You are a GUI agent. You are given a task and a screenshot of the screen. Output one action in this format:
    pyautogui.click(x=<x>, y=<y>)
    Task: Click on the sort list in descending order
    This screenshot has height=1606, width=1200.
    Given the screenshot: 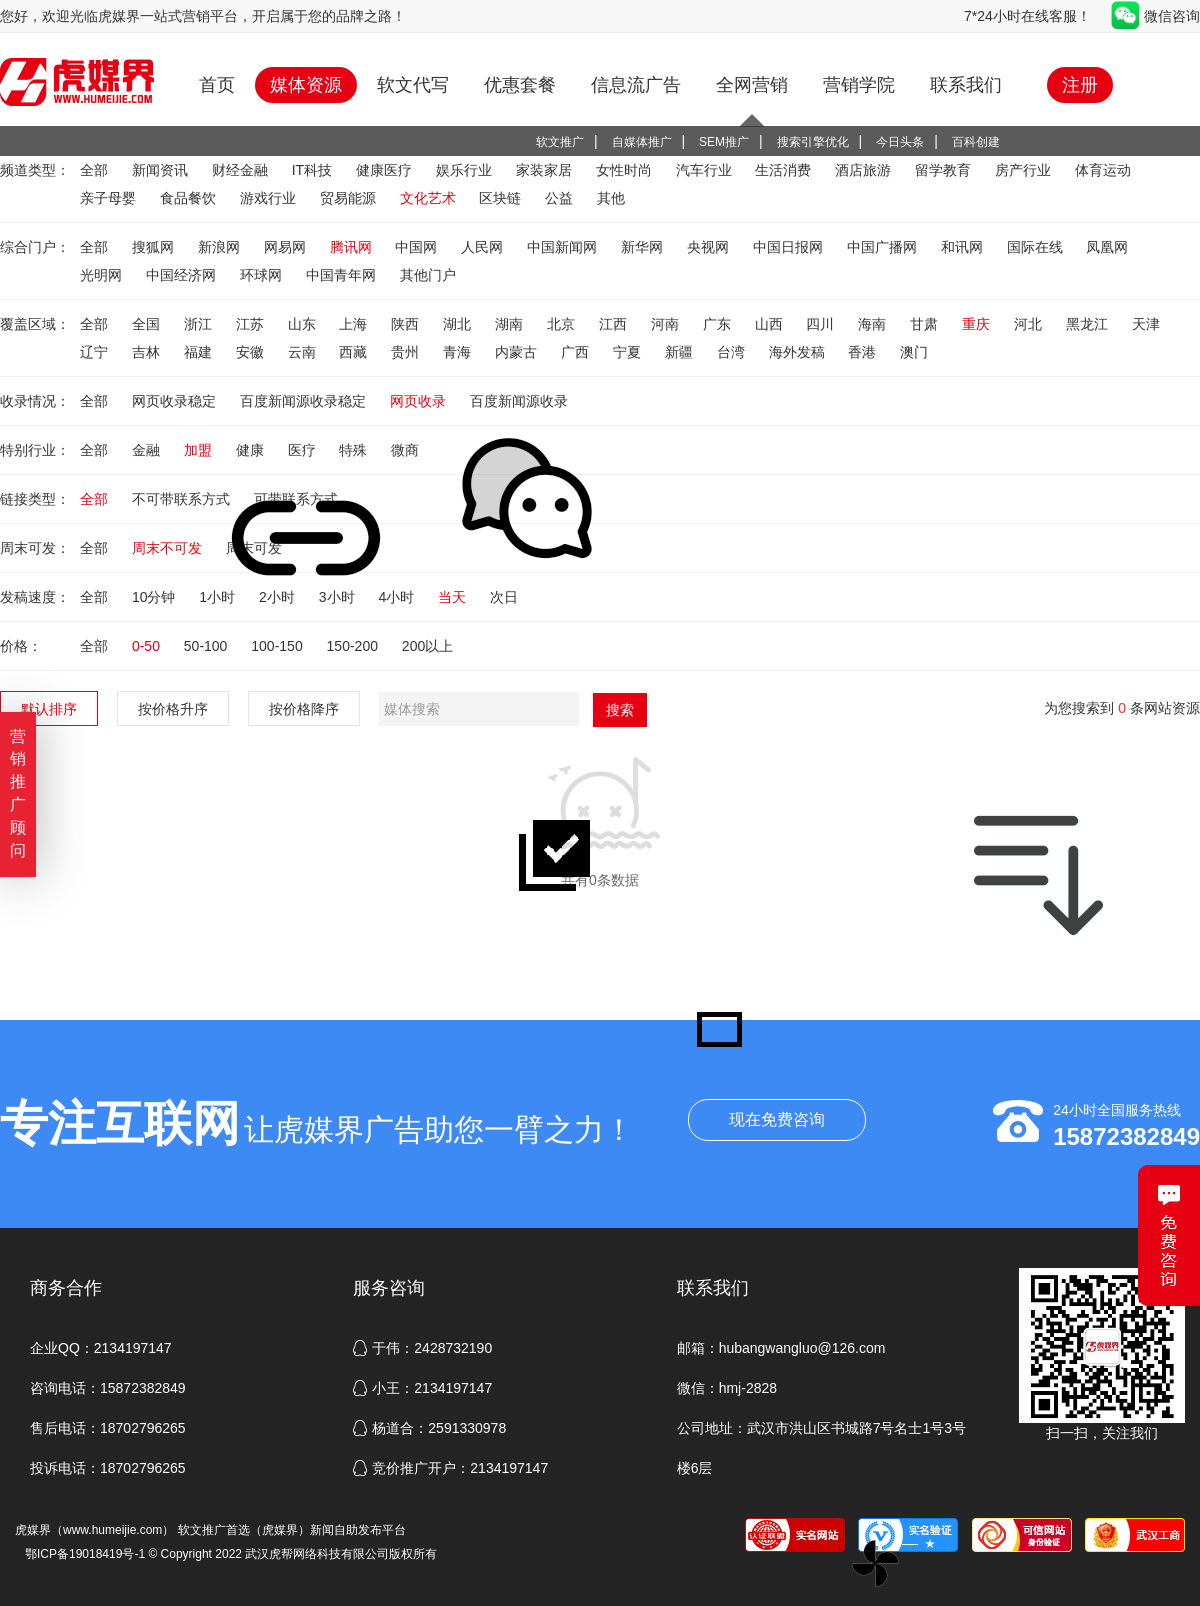 What is the action you would take?
    pyautogui.click(x=1038, y=870)
    